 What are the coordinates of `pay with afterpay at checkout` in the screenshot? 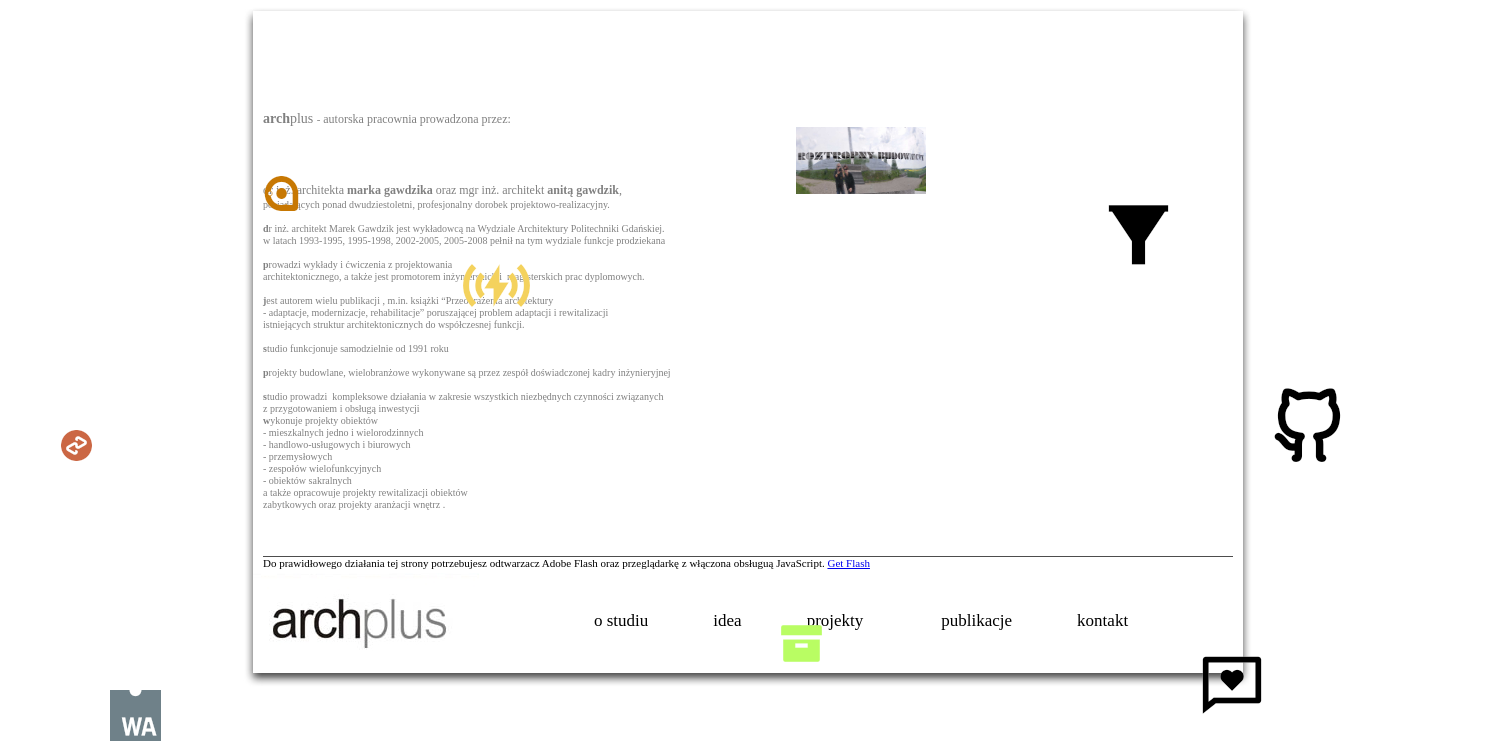 It's located at (76, 445).